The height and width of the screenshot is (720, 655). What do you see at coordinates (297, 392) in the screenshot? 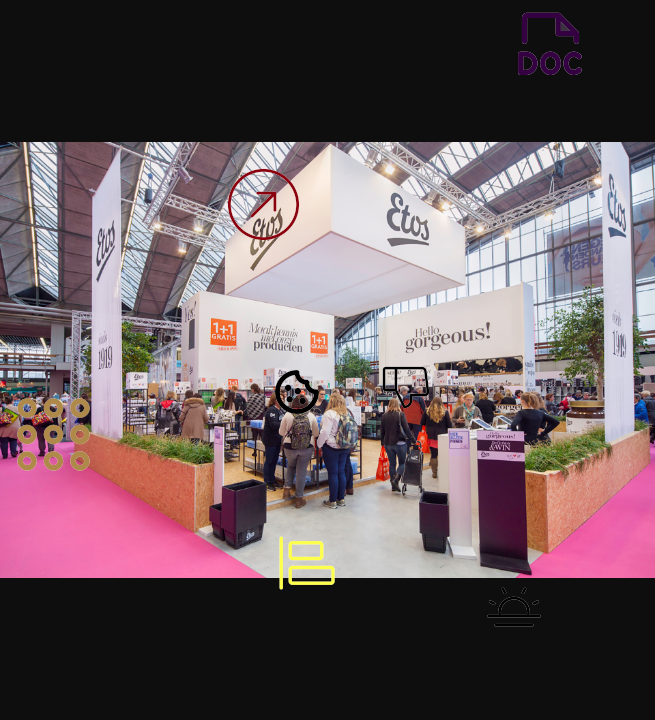
I see `manage cookie preferences and privacy settings` at bounding box center [297, 392].